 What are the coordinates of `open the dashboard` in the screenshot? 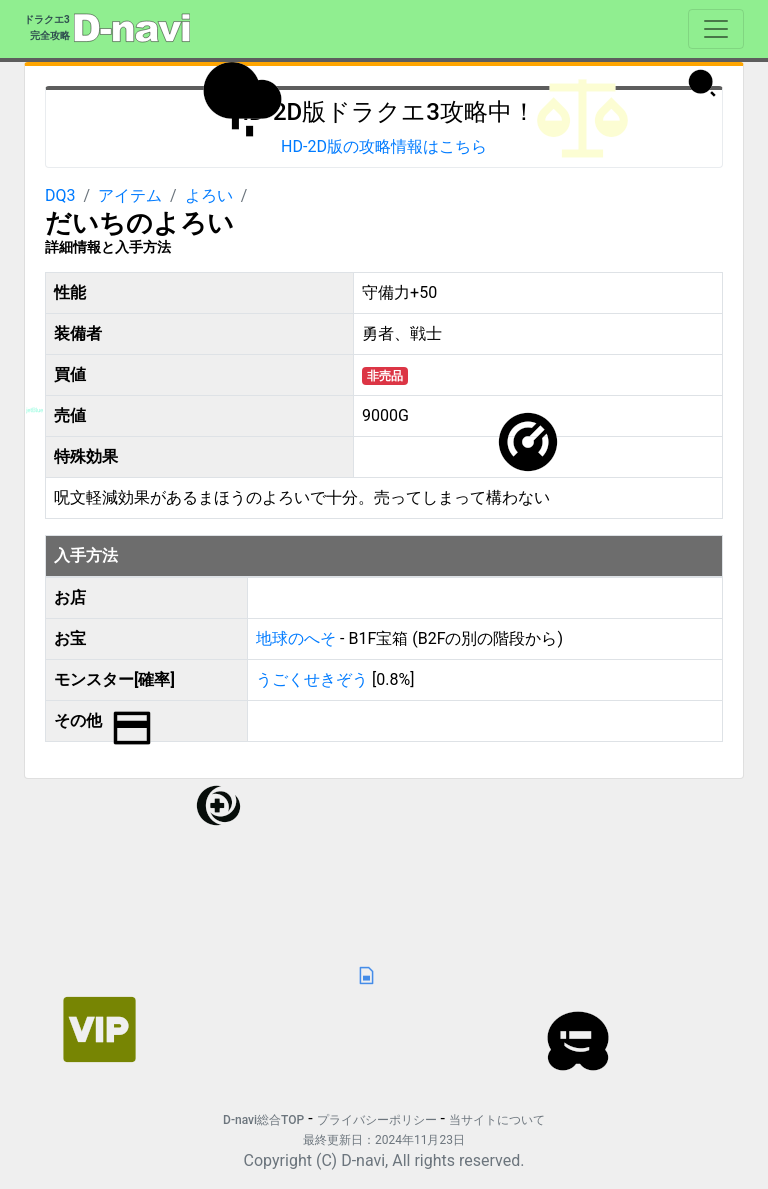 It's located at (528, 442).